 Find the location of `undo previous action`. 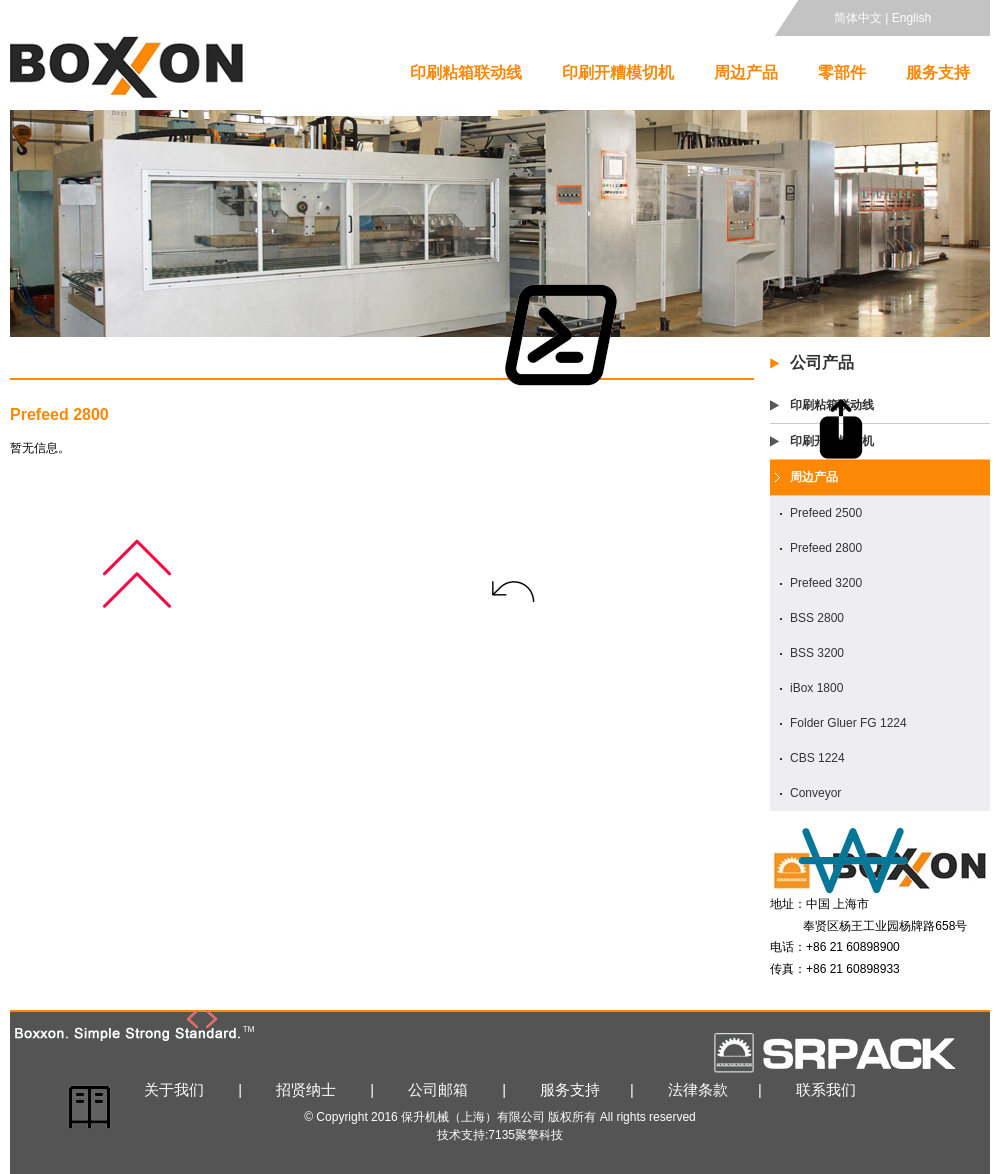

undo previous action is located at coordinates (514, 590).